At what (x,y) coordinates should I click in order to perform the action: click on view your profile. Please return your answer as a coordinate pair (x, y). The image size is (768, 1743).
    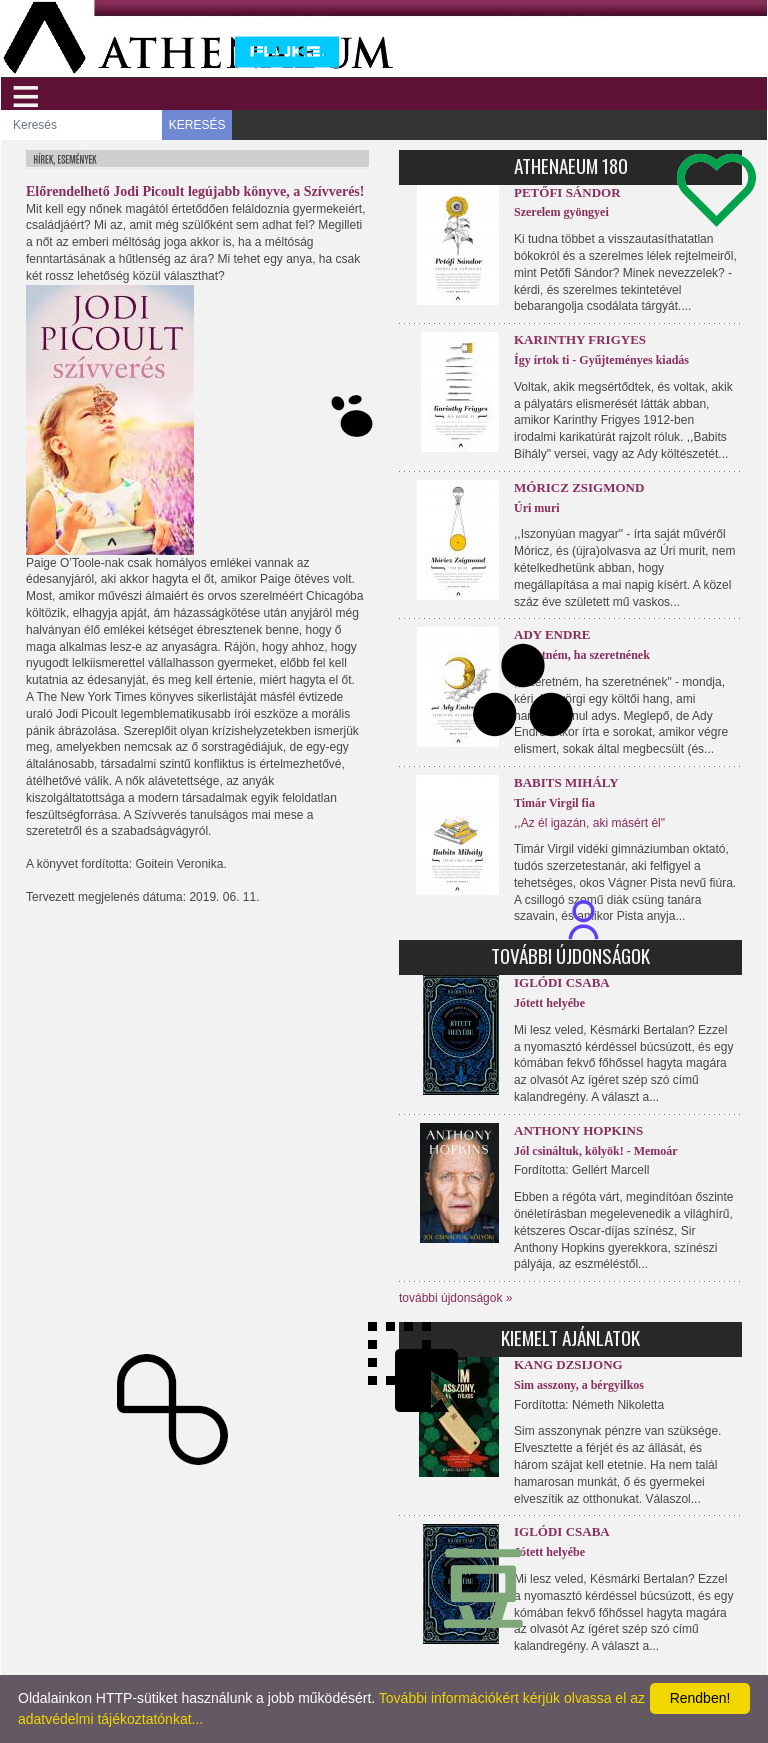
    Looking at the image, I should click on (583, 920).